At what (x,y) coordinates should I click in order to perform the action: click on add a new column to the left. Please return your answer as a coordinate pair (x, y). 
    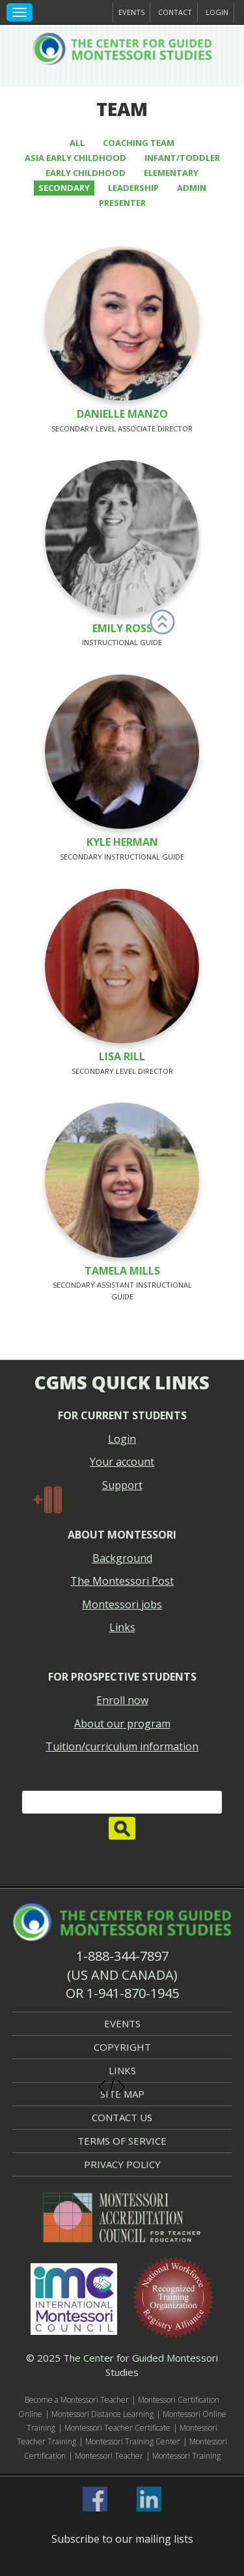
    Looking at the image, I should click on (49, 1499).